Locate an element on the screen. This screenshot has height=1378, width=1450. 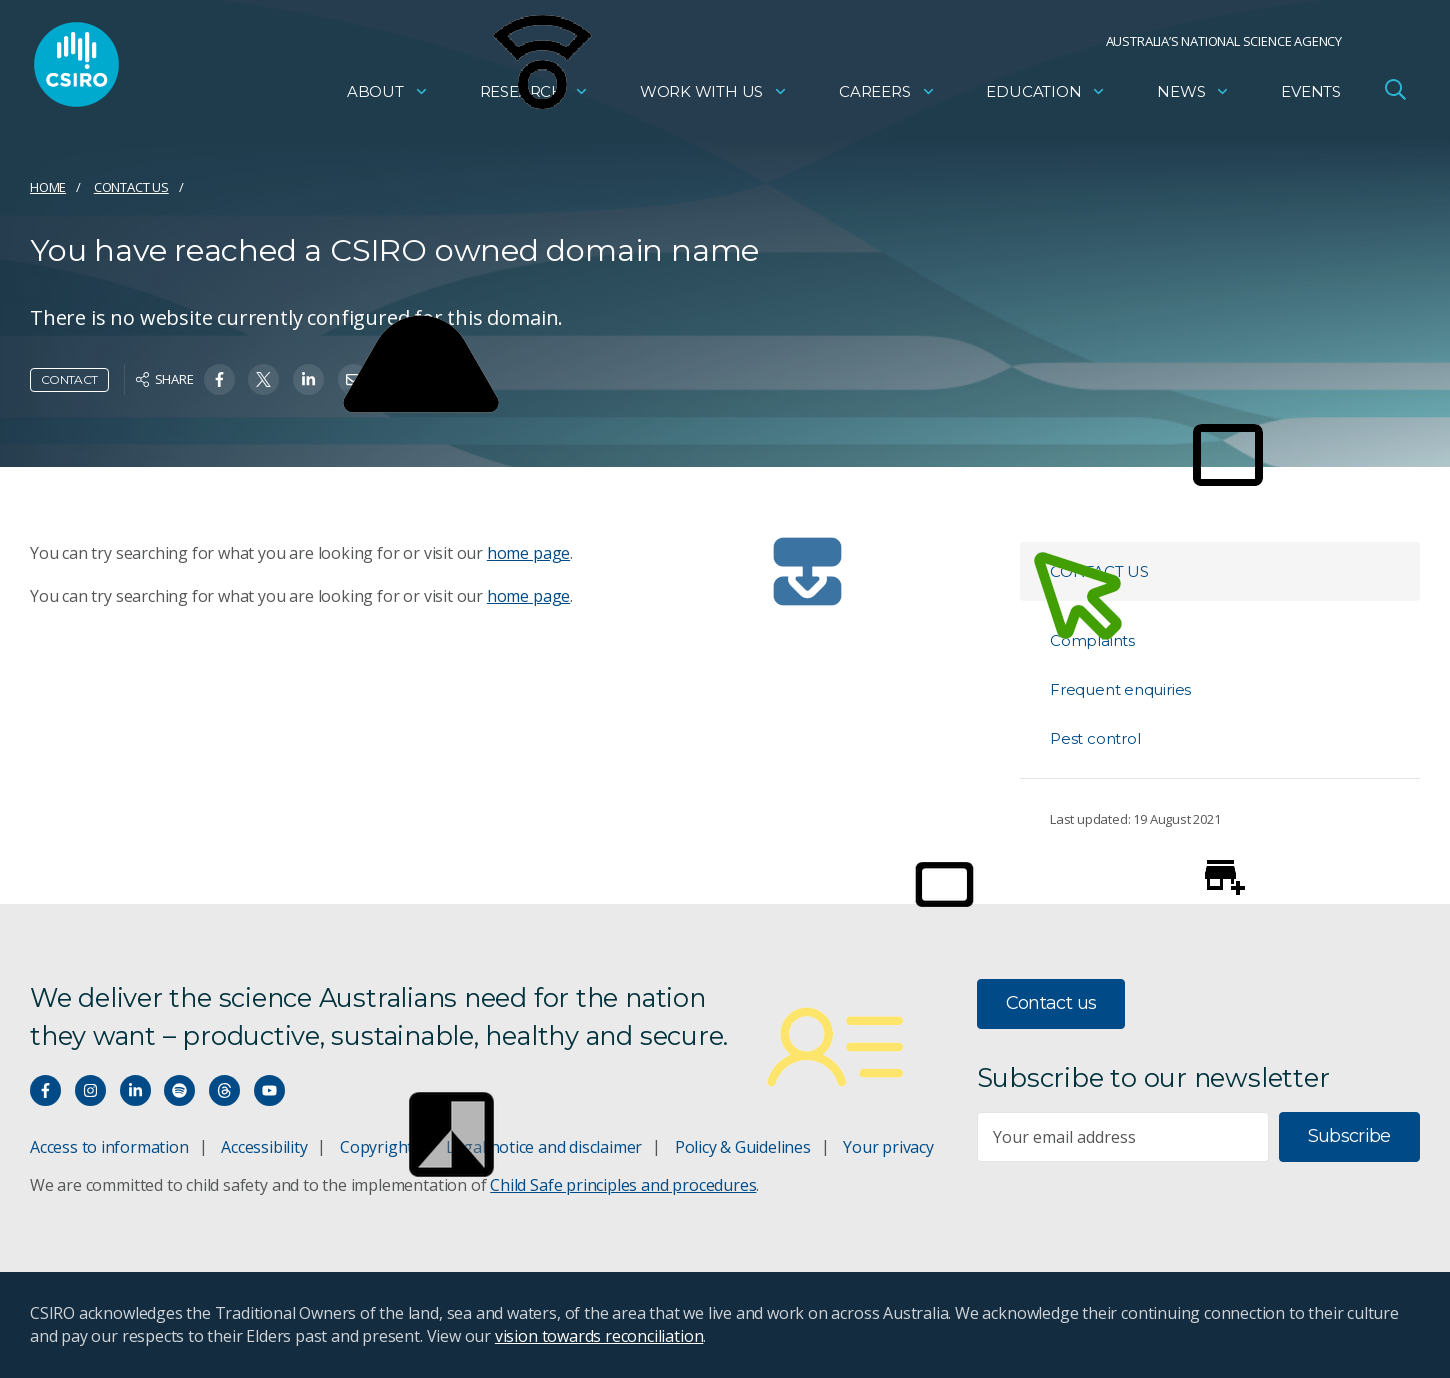
calibrate compass or directional sensor is located at coordinates (542, 59).